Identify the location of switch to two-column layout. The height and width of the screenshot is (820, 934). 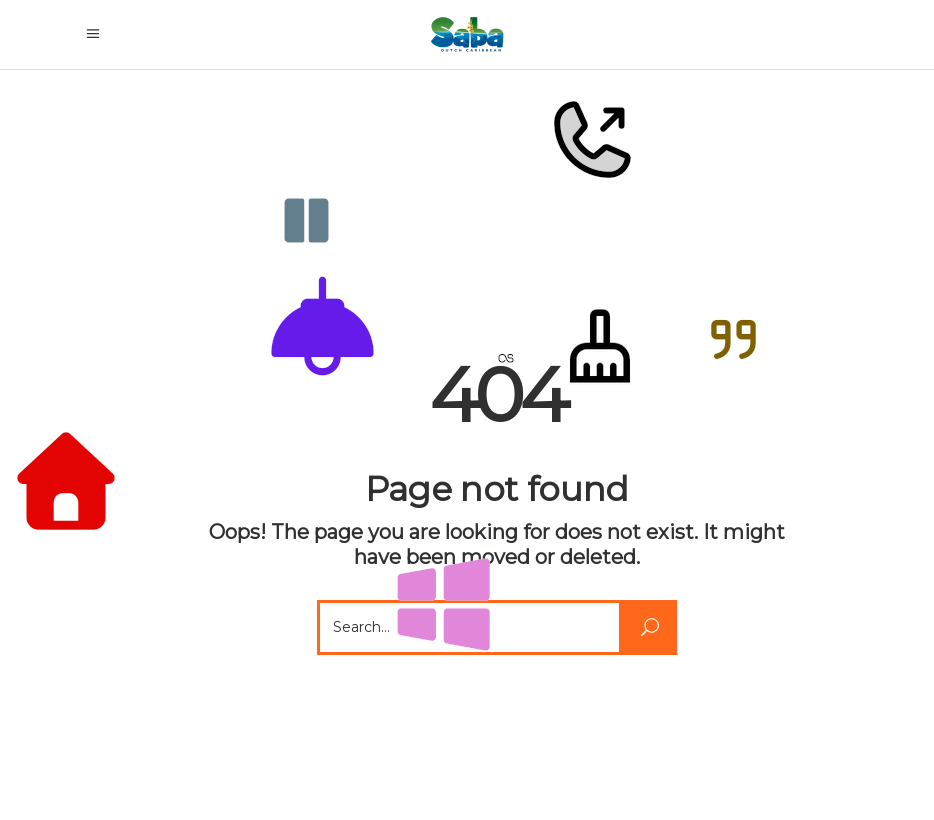
(306, 220).